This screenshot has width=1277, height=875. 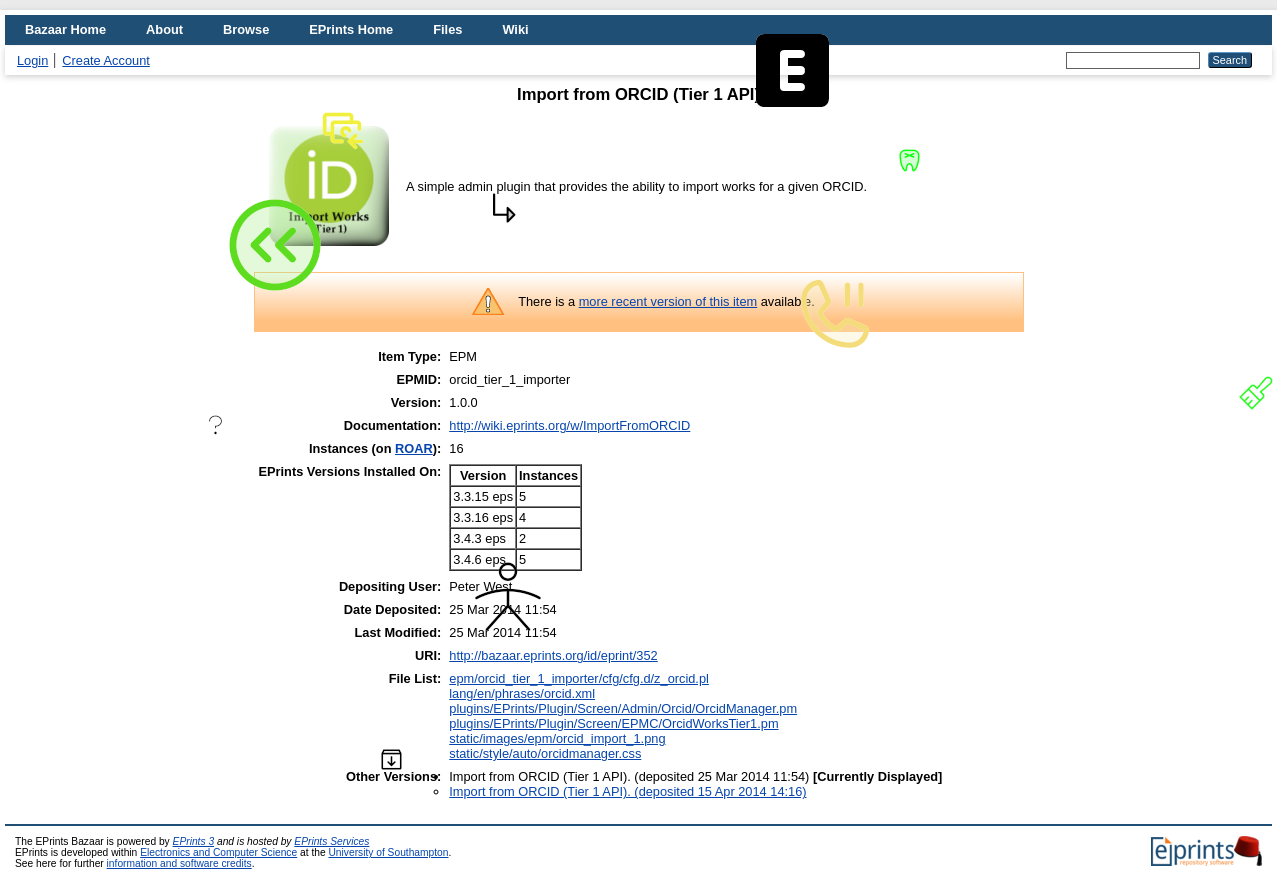 I want to click on request a refund or money back, so click(x=342, y=128).